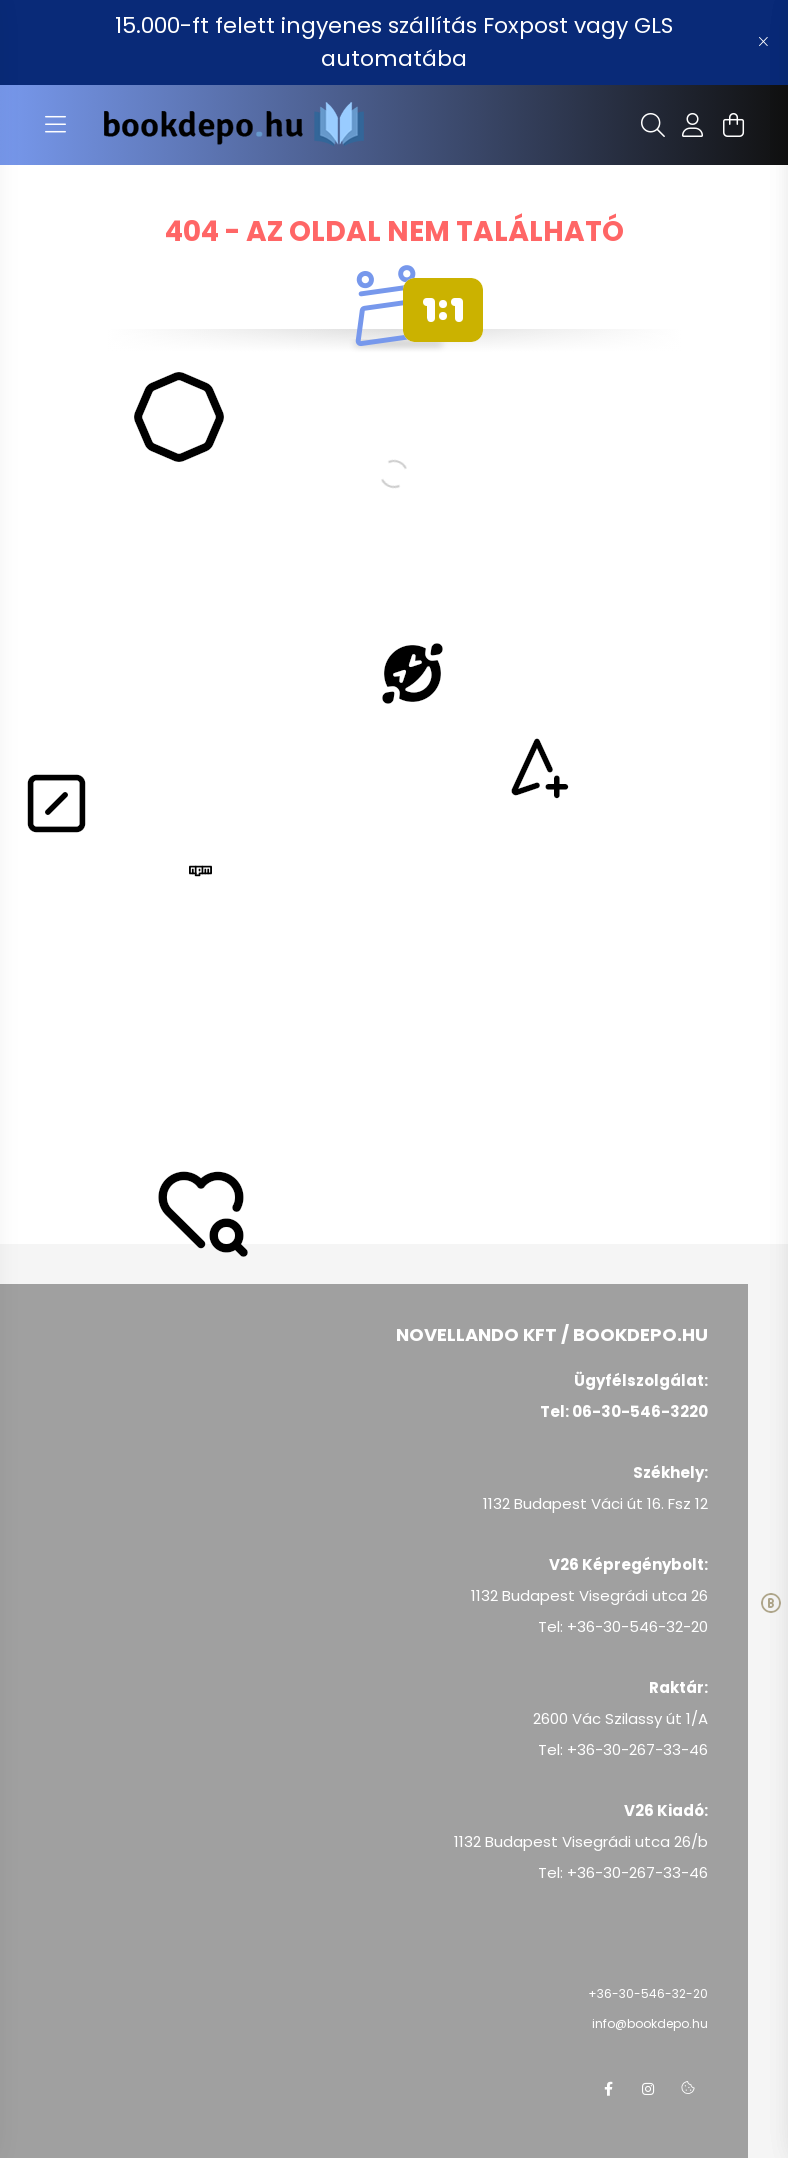 The image size is (788, 2158). What do you see at coordinates (443, 310) in the screenshot?
I see `indicates a one-to-one relationship in a database or data model` at bounding box center [443, 310].